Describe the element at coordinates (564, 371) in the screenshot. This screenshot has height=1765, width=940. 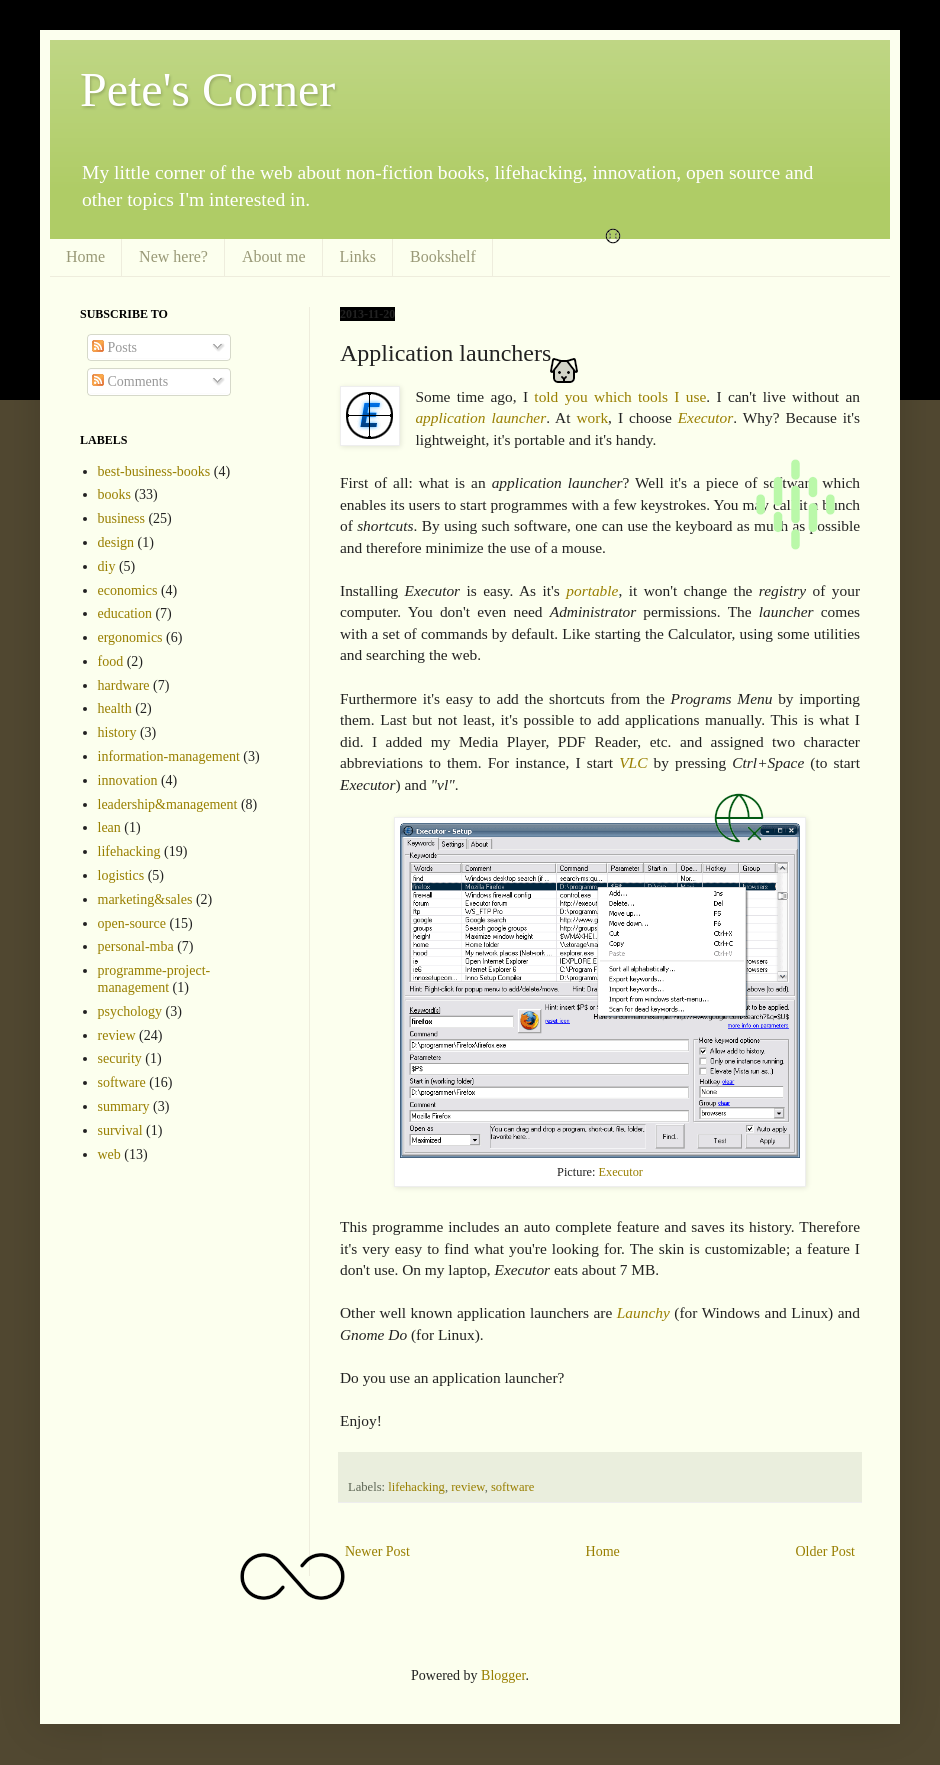
I see `access pet-related features or settings` at that location.